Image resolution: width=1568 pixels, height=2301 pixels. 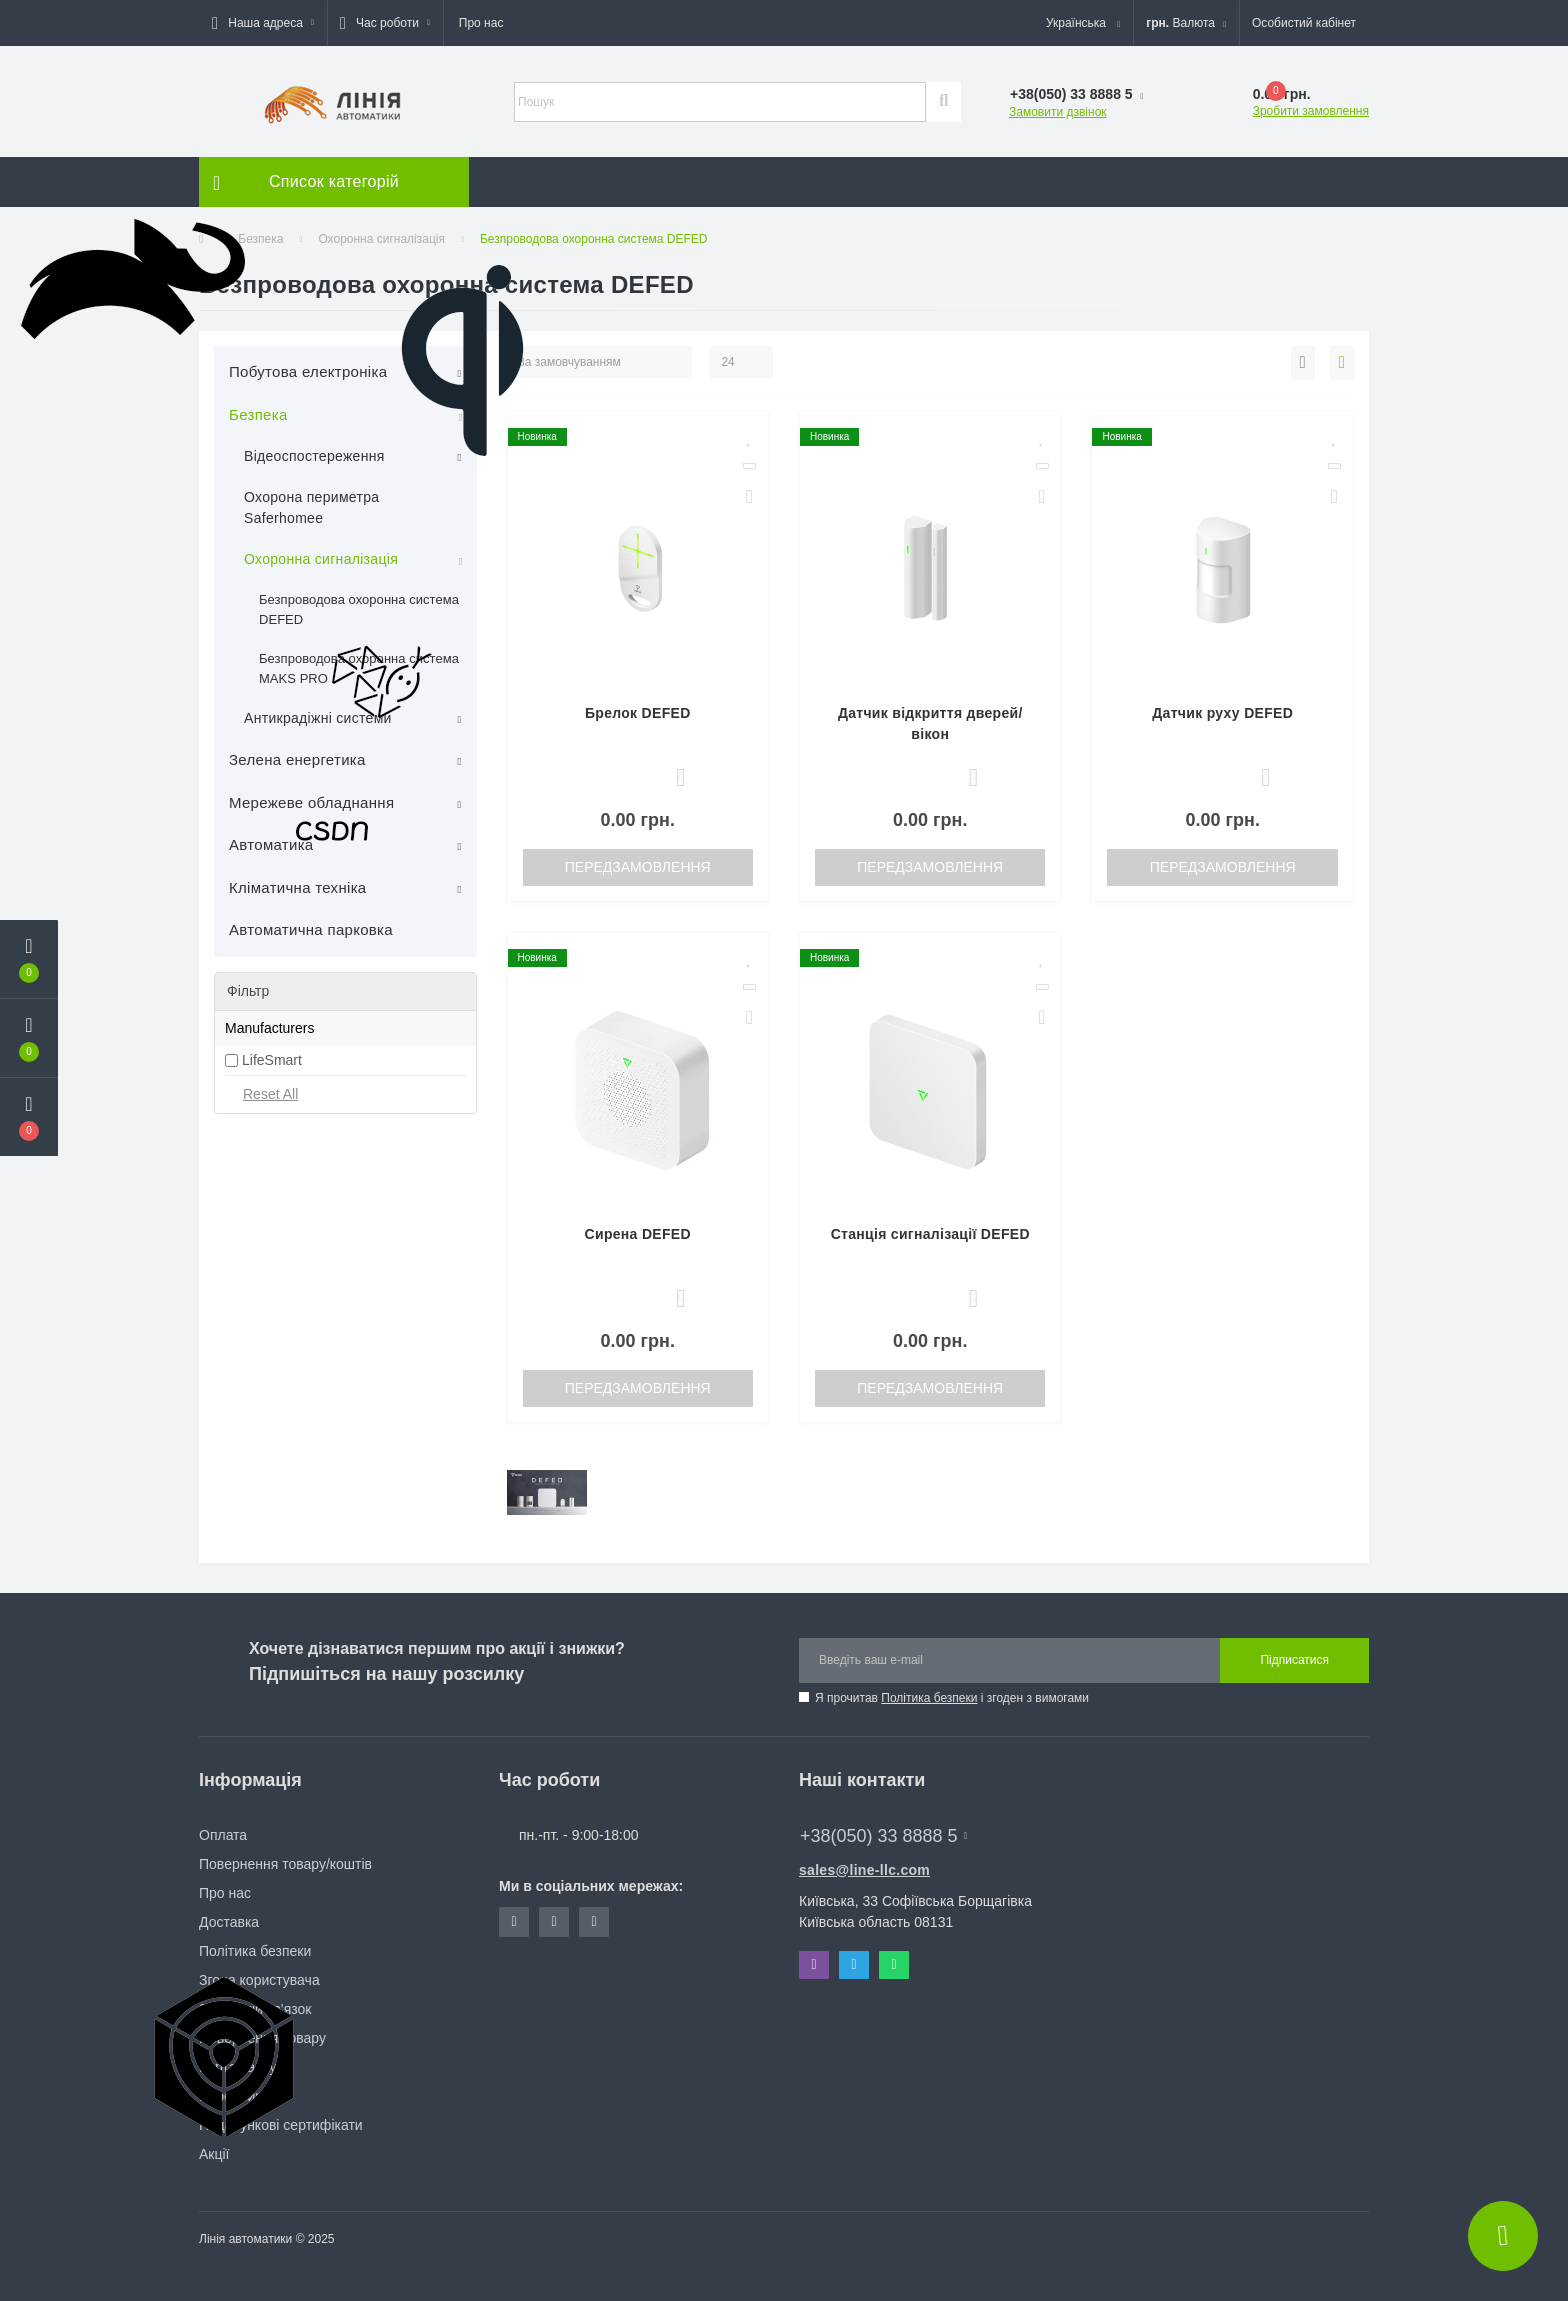 I want to click on trivy security scanner logo, so click(x=224, y=2057).